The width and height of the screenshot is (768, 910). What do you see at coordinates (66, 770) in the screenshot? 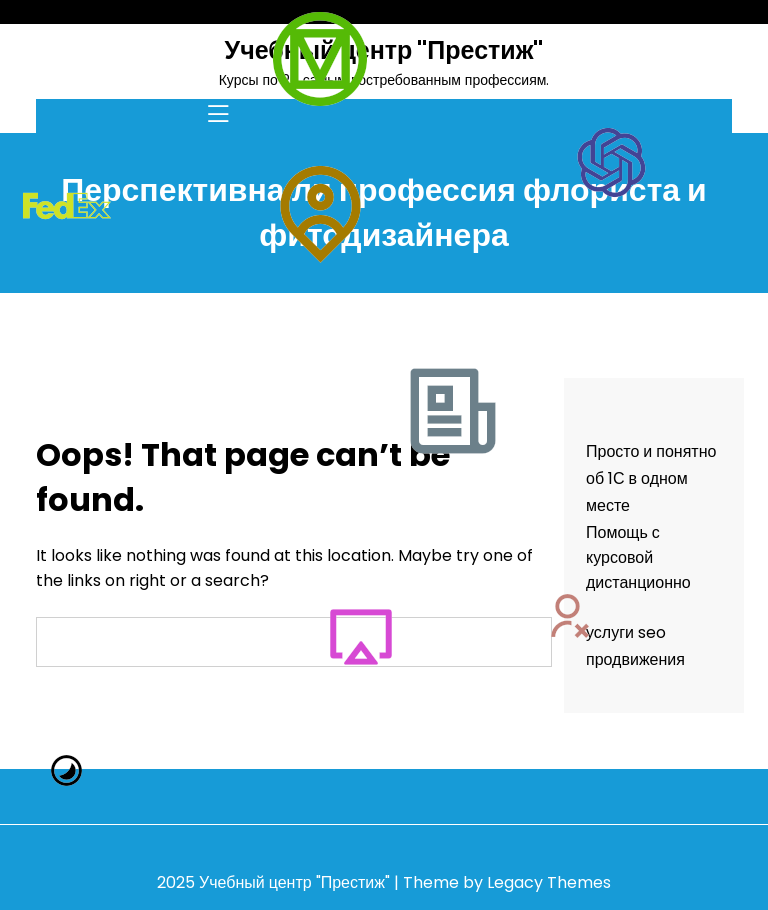
I see `adjust display contrast settings` at bounding box center [66, 770].